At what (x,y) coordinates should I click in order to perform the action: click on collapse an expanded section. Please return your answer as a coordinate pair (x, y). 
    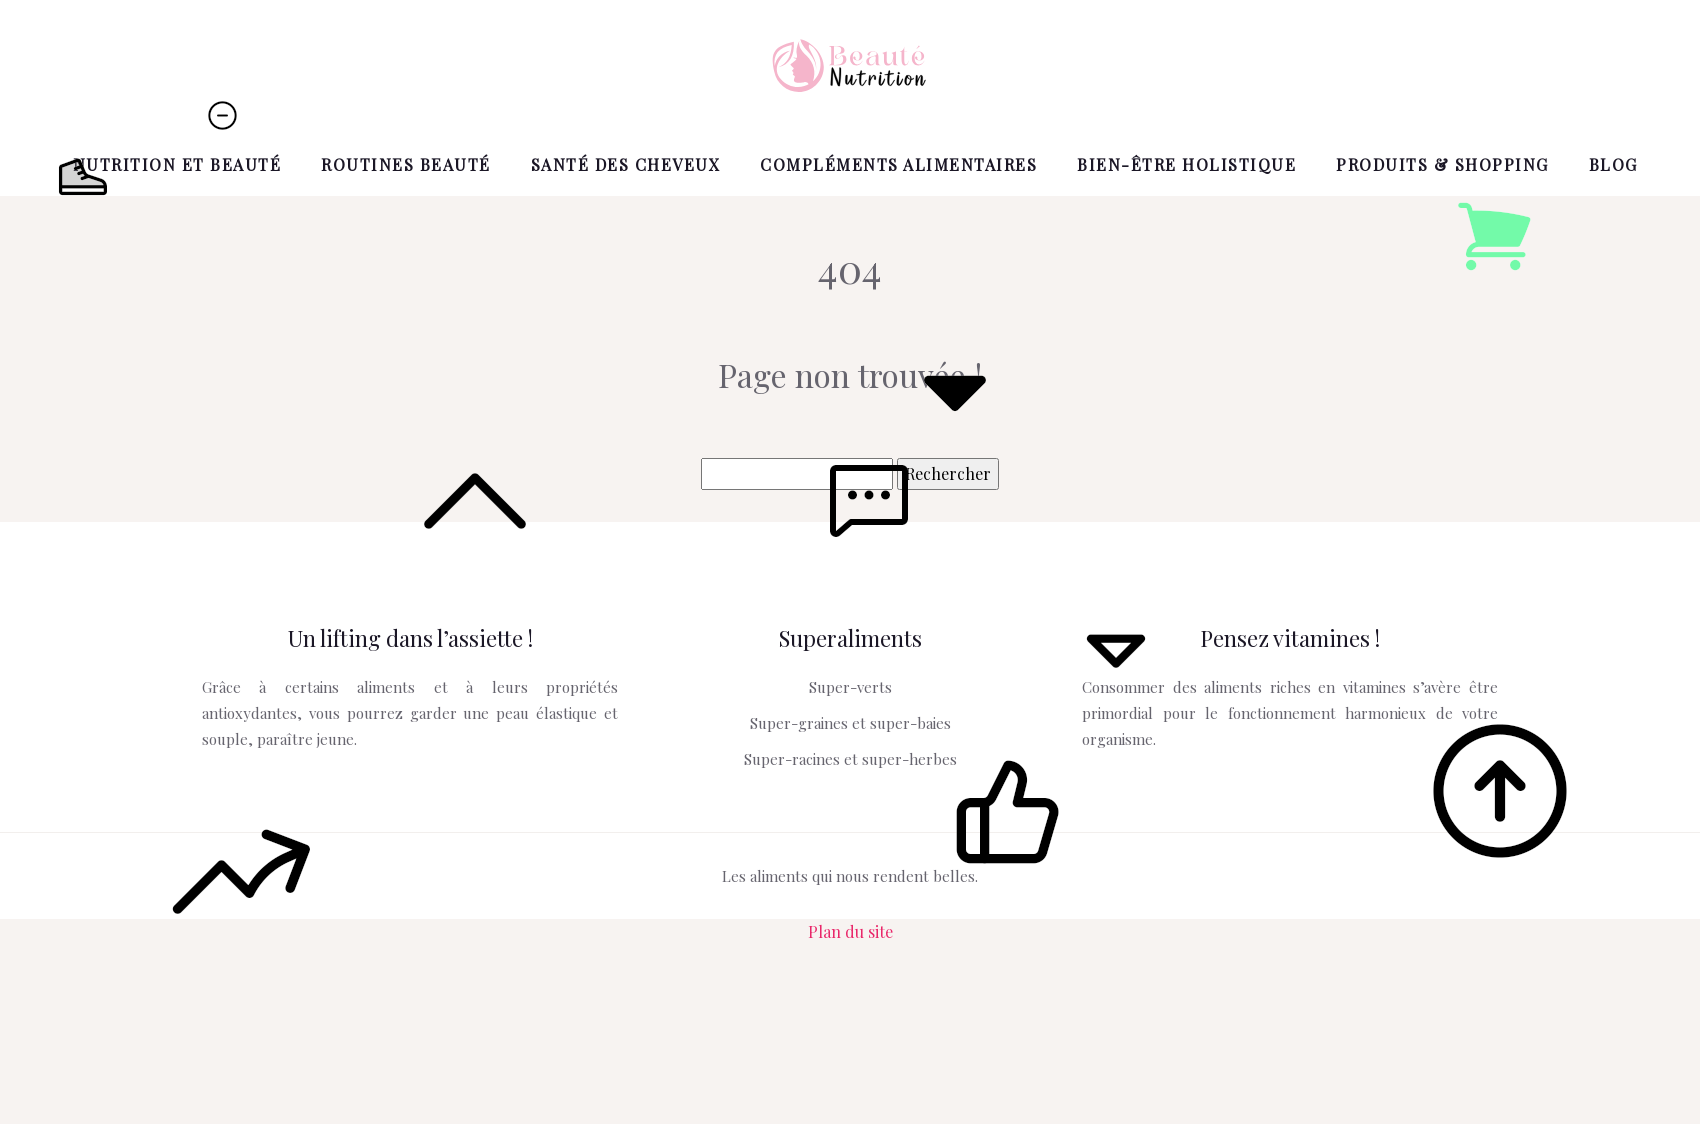
    Looking at the image, I should click on (475, 501).